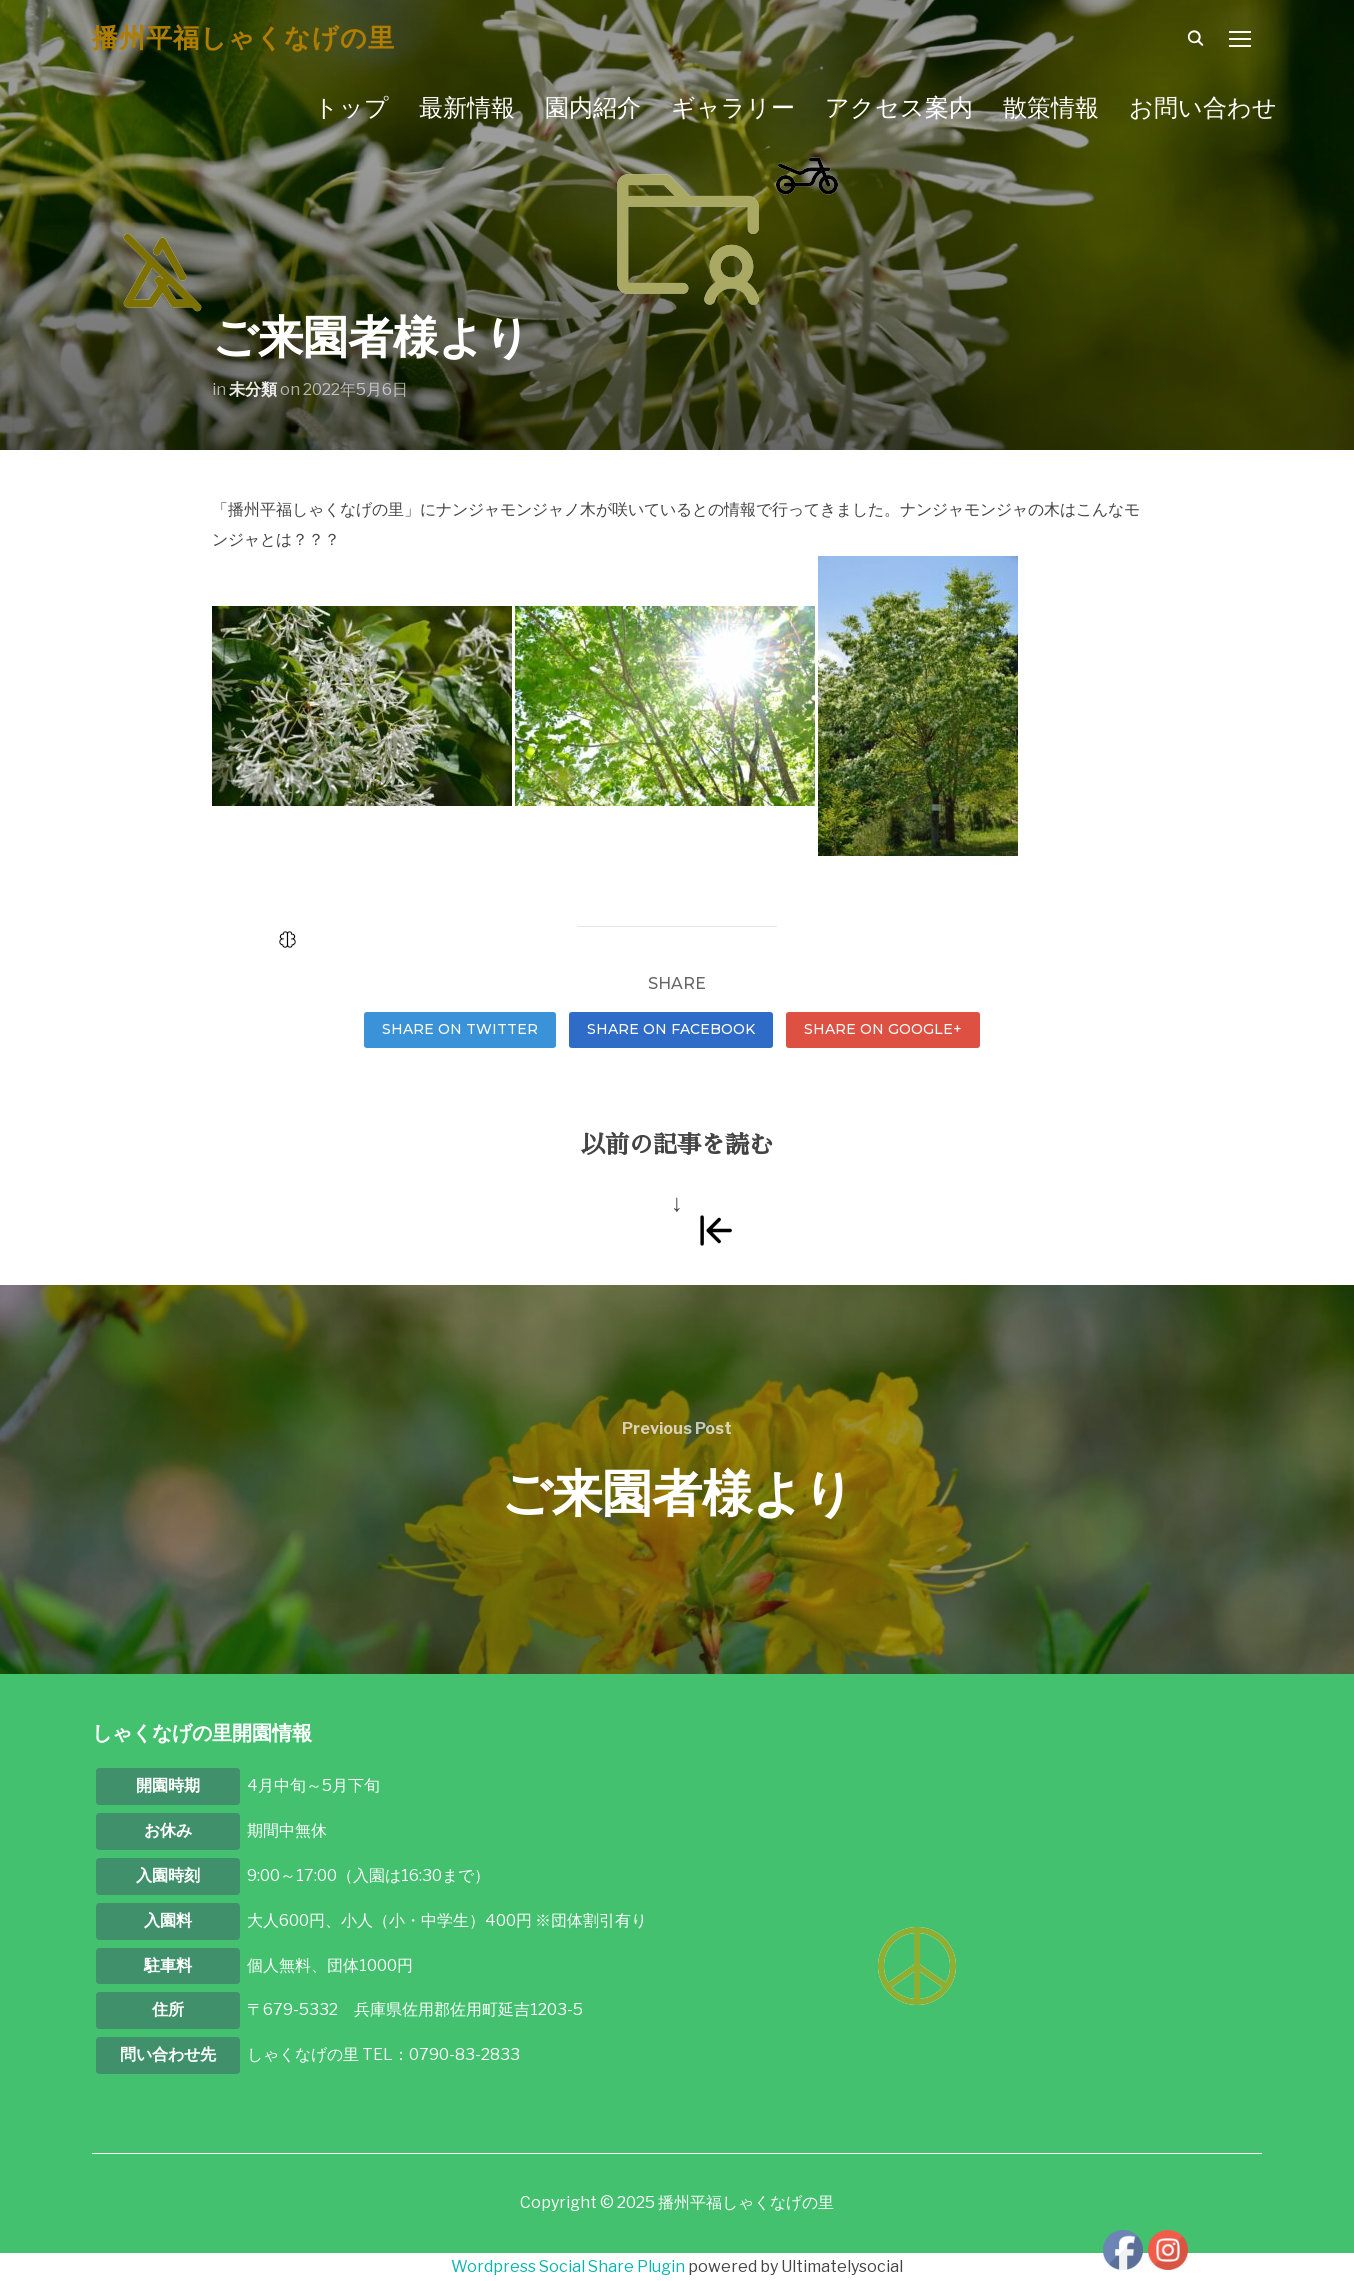 The height and width of the screenshot is (2281, 1354). What do you see at coordinates (917, 1966) in the screenshot?
I see `indicates a peaceful or non-violent mode/setting` at bounding box center [917, 1966].